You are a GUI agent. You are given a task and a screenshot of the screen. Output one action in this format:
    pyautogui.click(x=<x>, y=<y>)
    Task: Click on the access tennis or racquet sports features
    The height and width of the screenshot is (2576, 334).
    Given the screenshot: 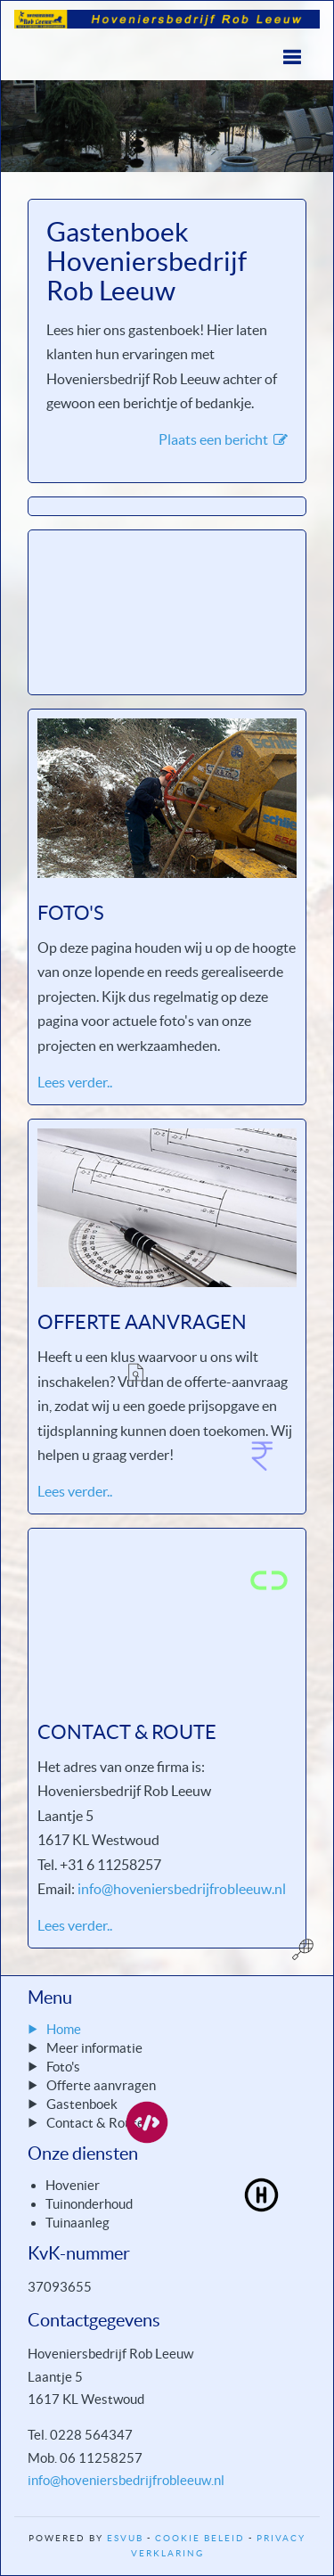 What is the action you would take?
    pyautogui.click(x=302, y=1949)
    